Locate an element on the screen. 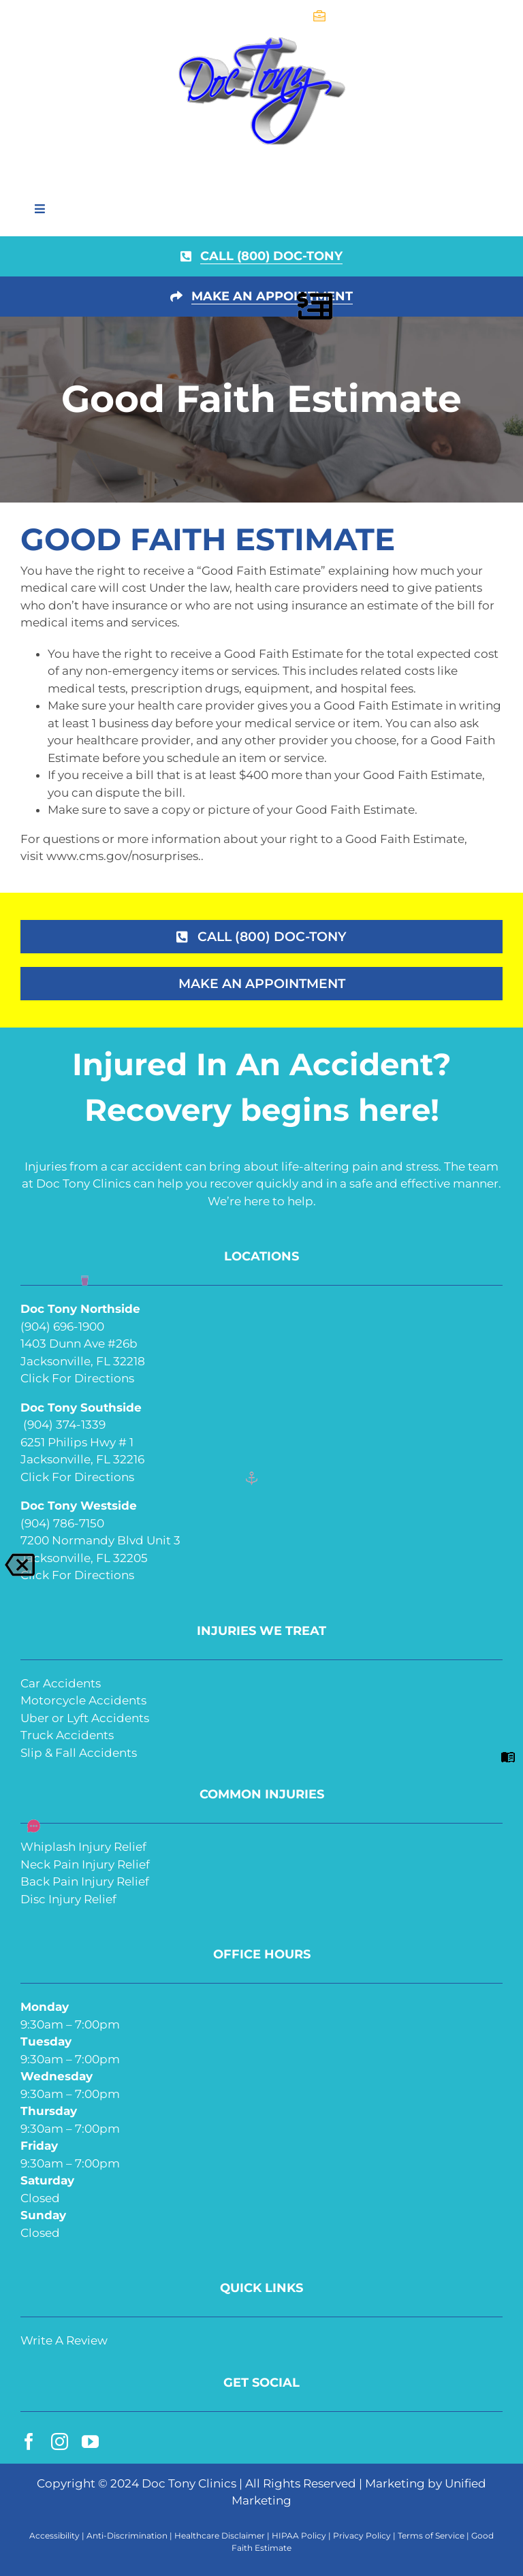  anchor a link or section on a page is located at coordinates (251, 1478).